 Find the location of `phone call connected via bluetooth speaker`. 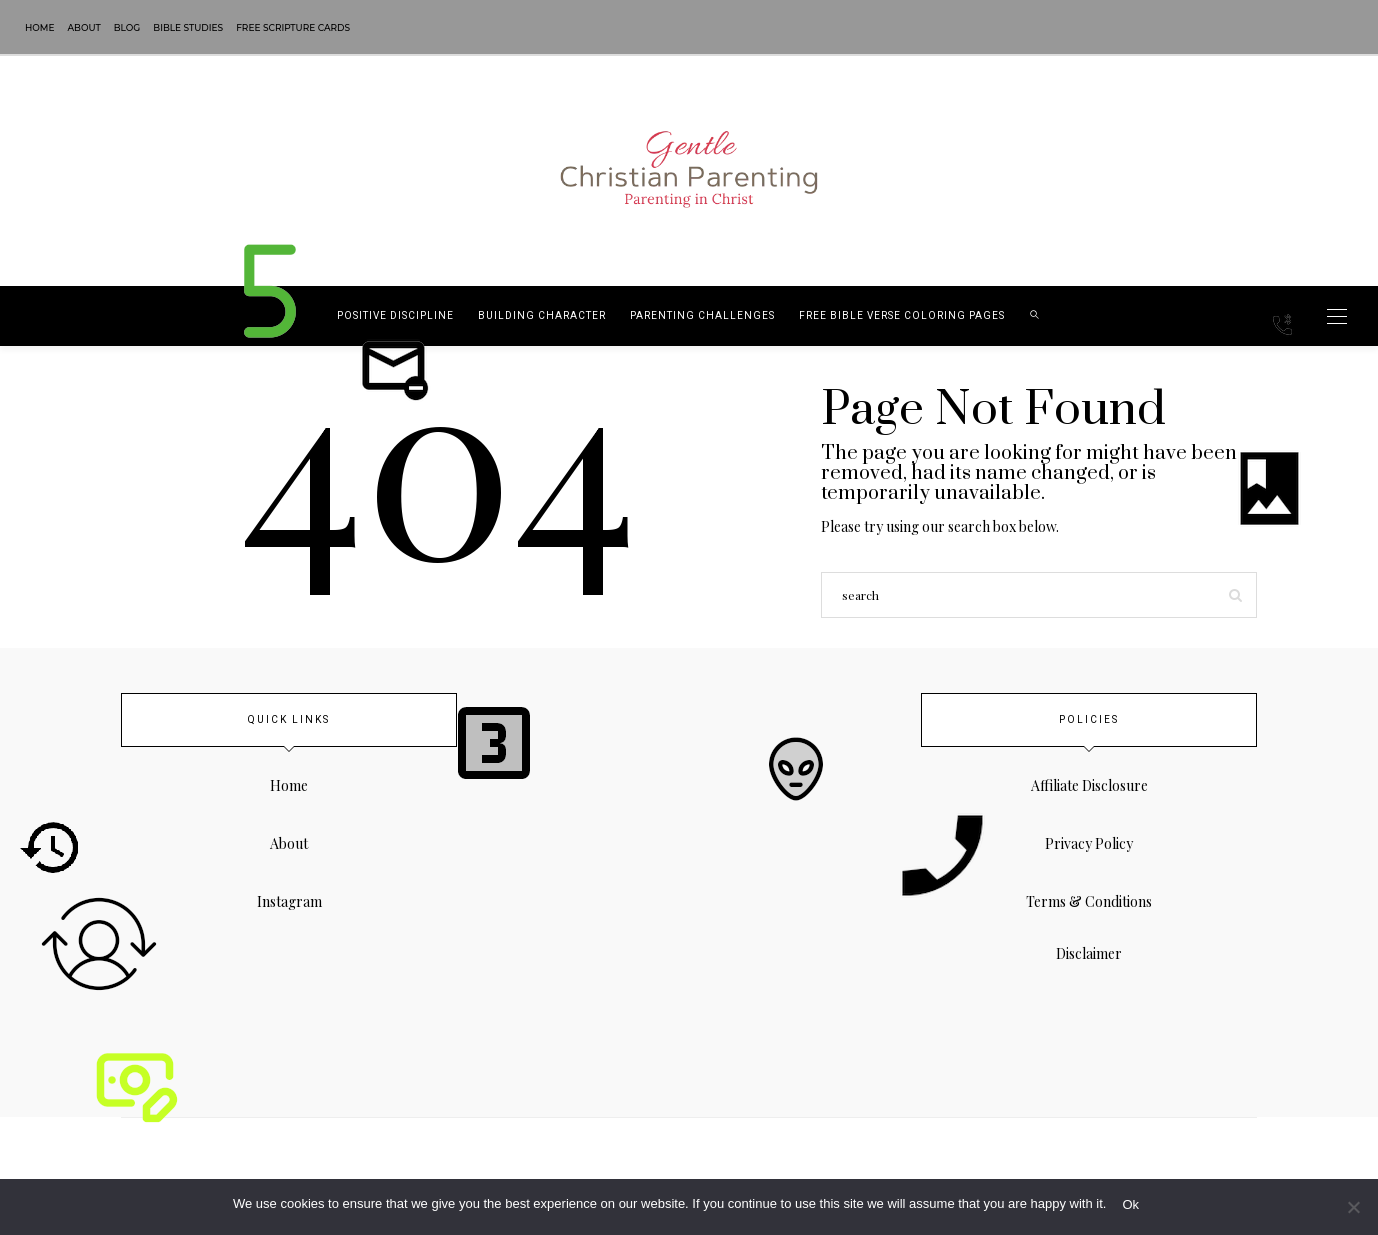

phone call connected via bluetooth speaker is located at coordinates (1282, 325).